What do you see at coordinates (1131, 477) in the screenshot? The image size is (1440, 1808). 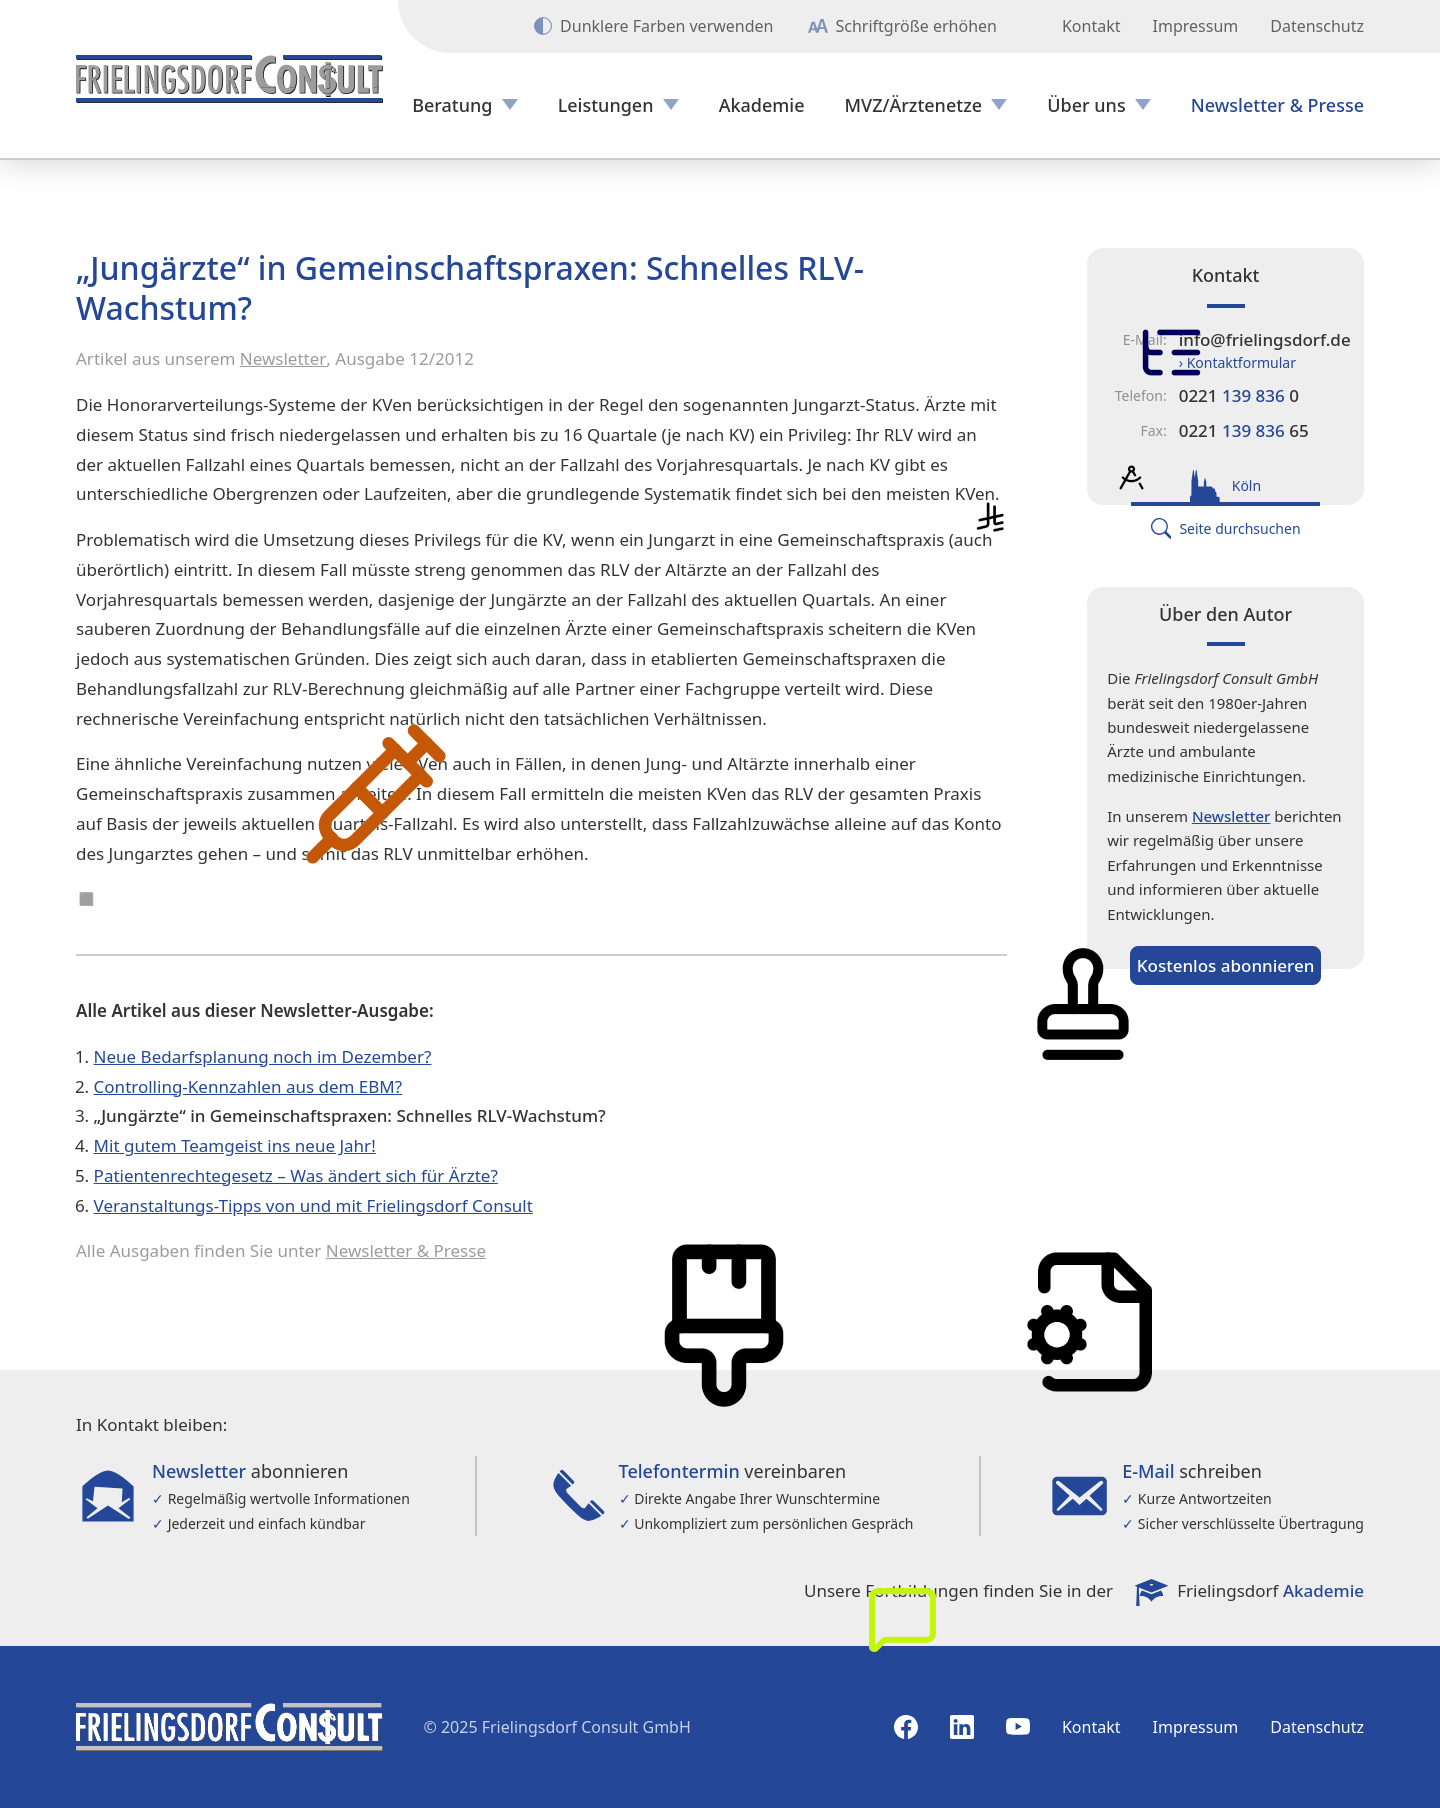 I see `access design or drawing tools` at bounding box center [1131, 477].